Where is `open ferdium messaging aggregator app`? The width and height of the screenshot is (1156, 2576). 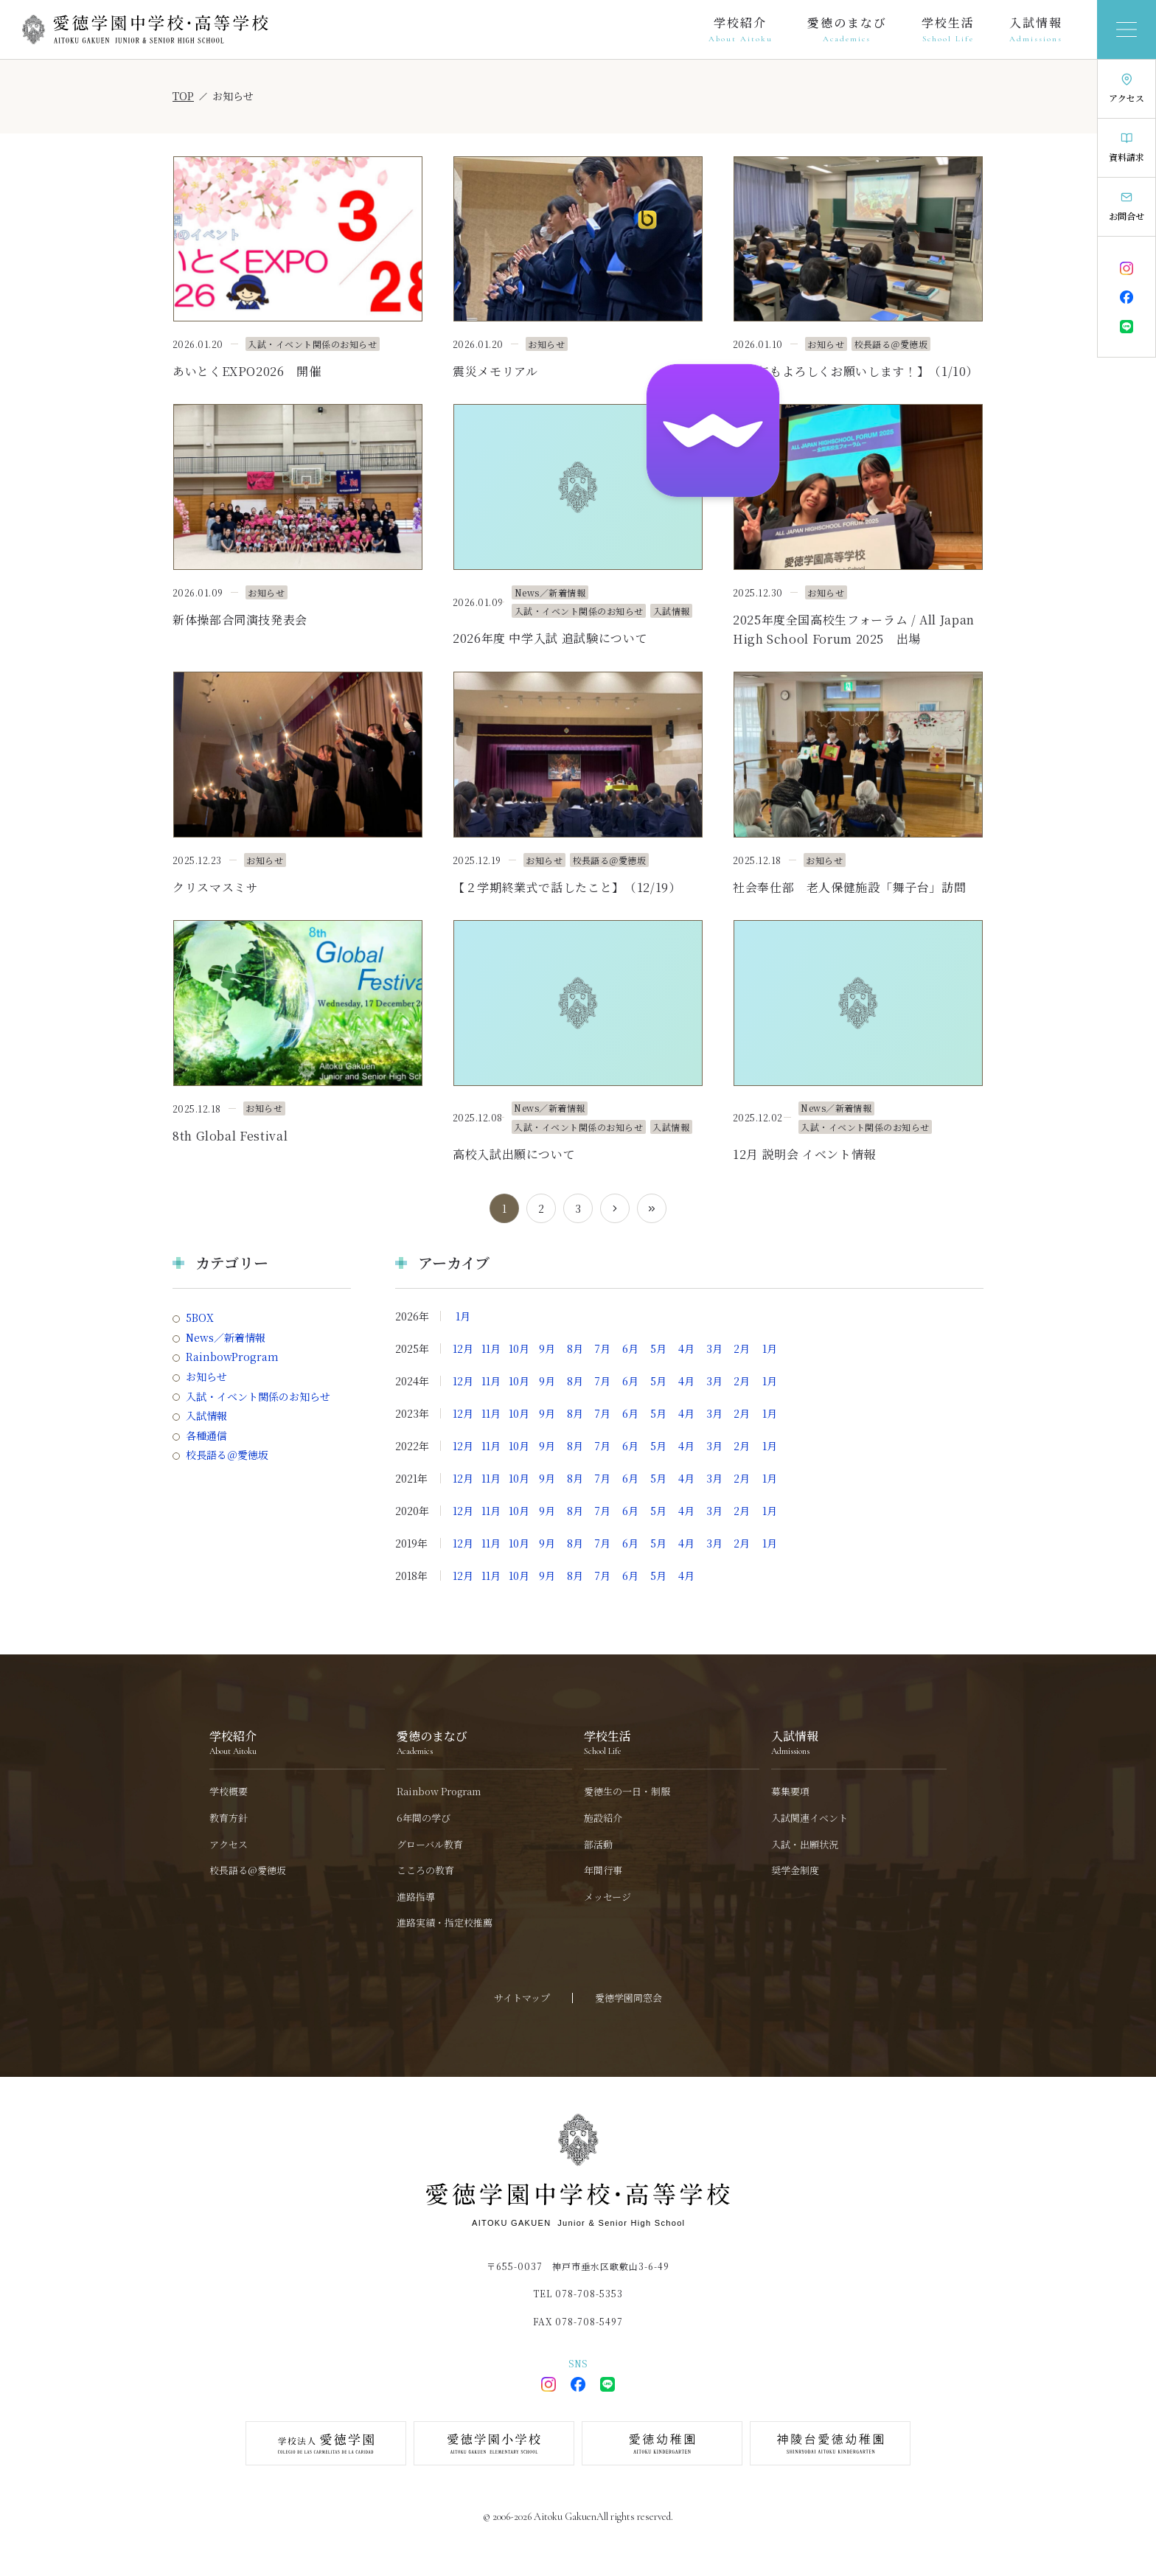
open ferdium messaging aggregator app is located at coordinates (713, 431).